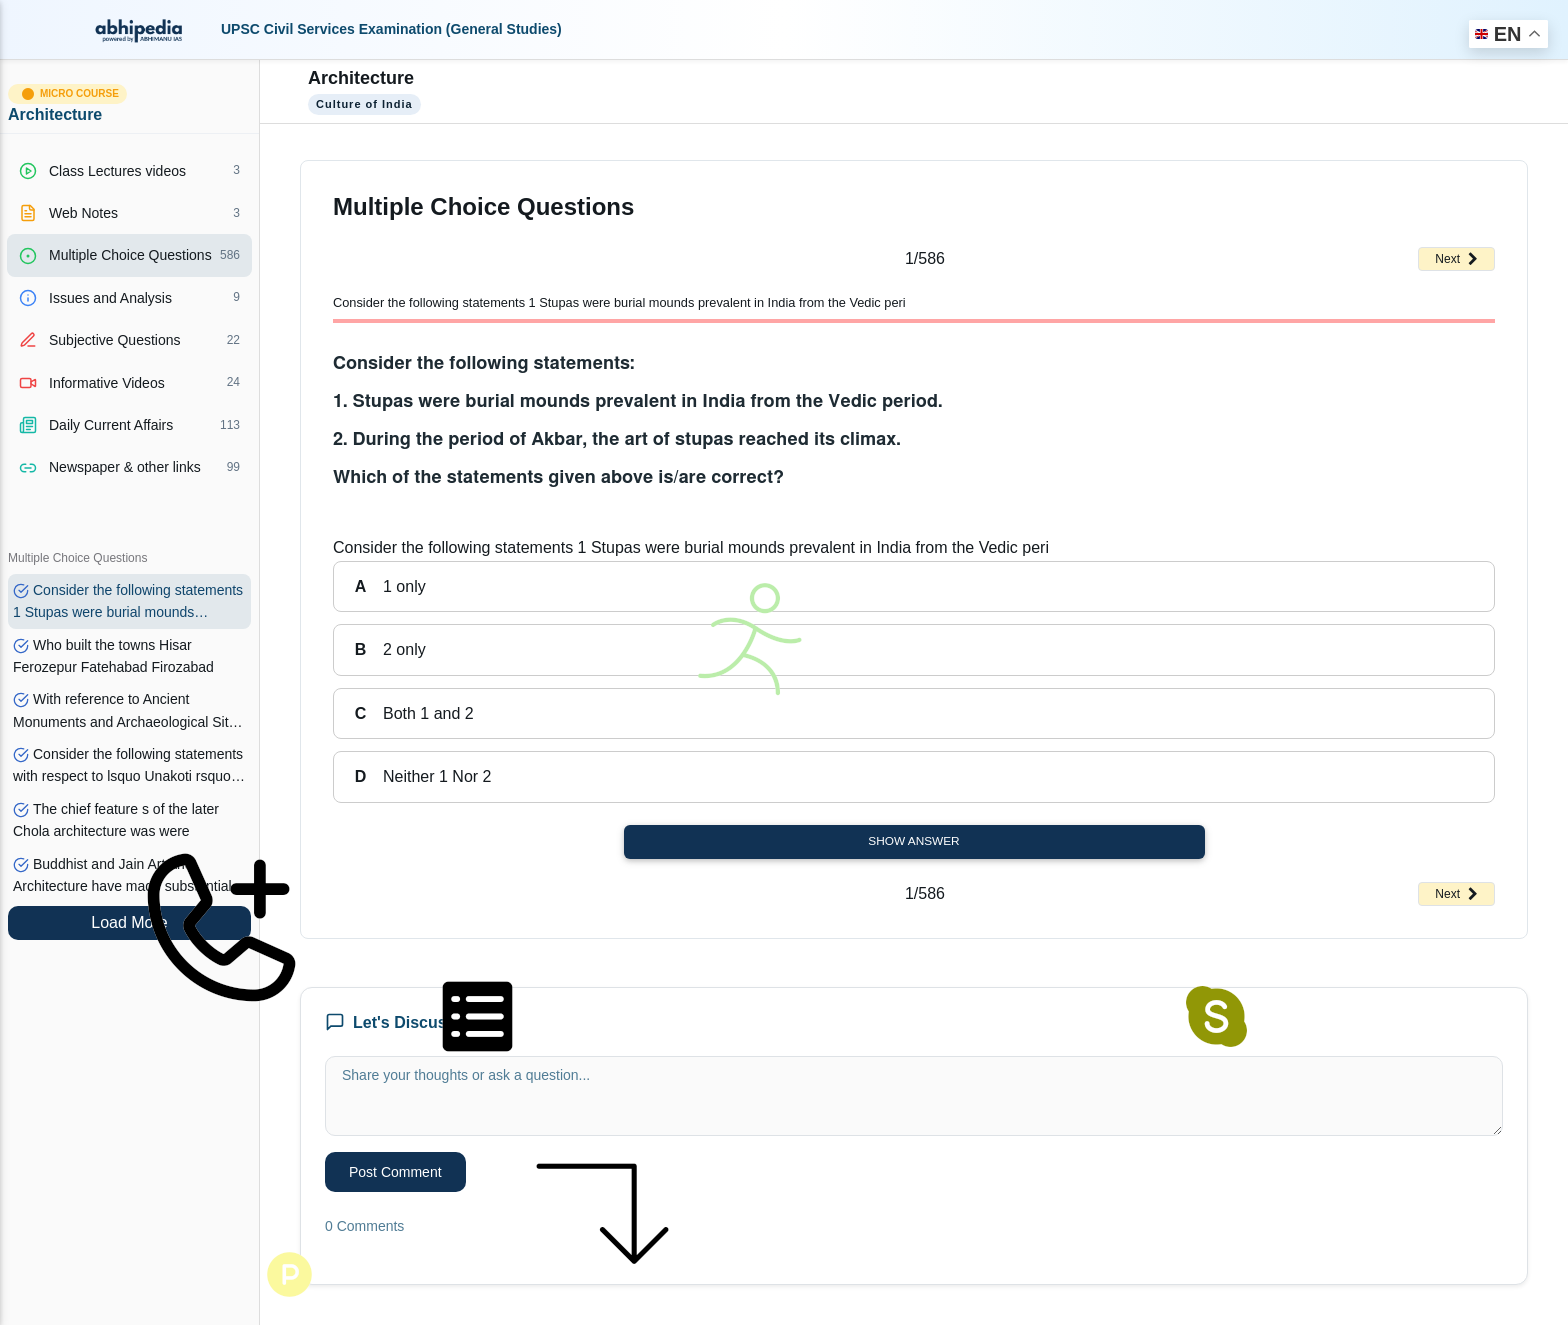  I want to click on view list of items, so click(477, 1016).